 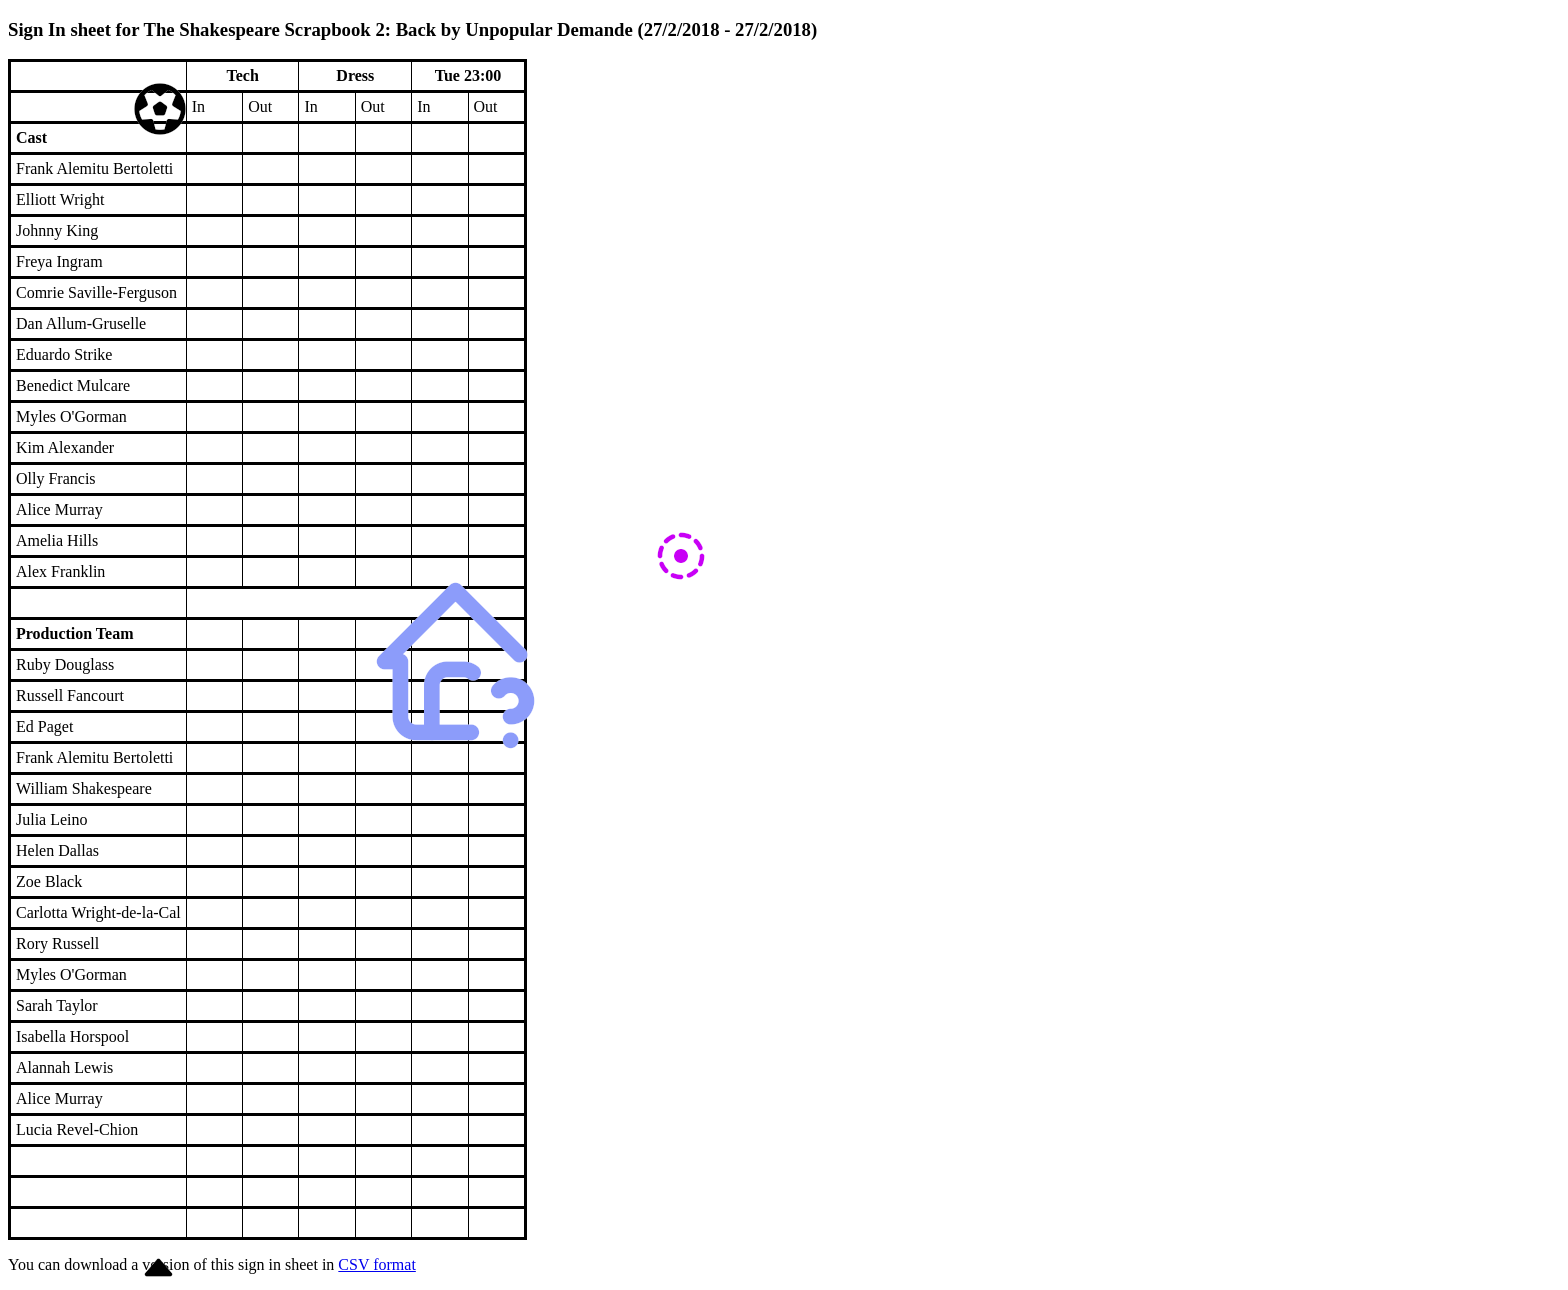 I want to click on collapse an expanded section or dropdown, so click(x=158, y=1267).